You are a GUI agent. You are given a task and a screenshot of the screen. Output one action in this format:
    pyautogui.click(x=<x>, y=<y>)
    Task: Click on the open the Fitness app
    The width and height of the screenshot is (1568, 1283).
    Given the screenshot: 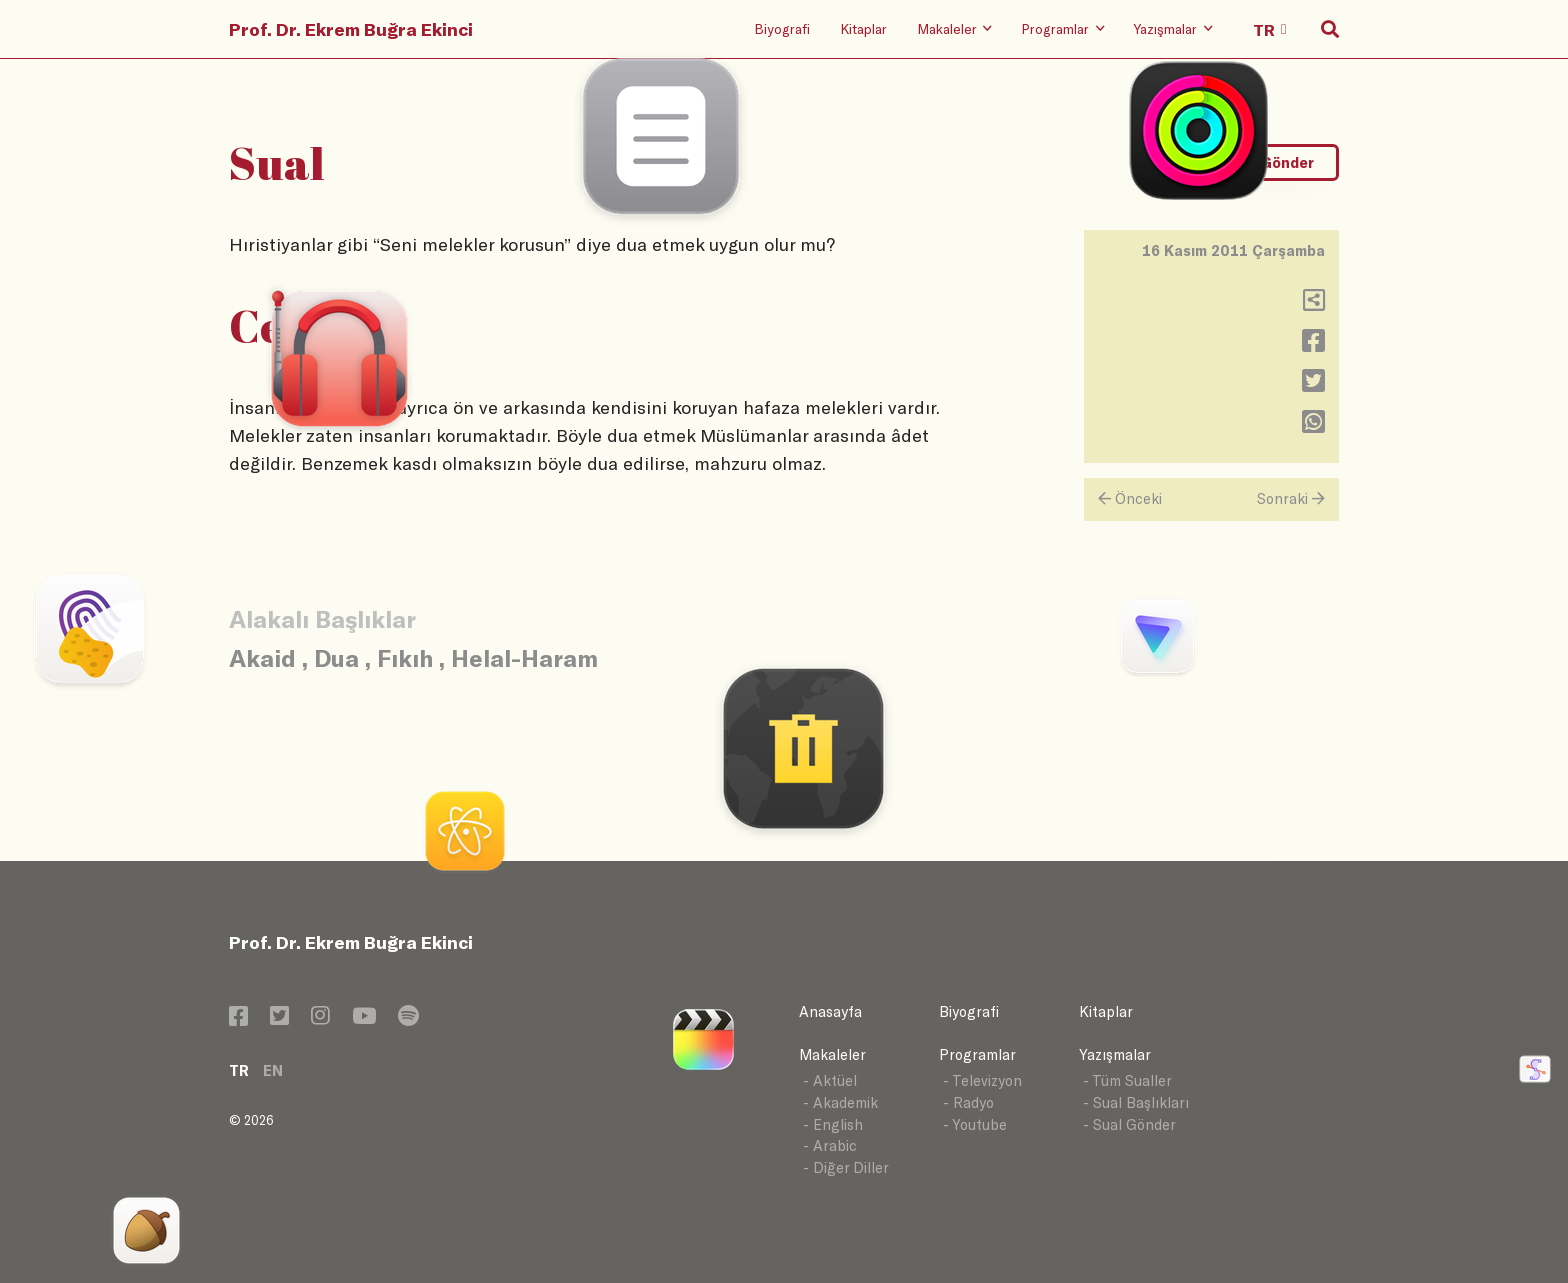 What is the action you would take?
    pyautogui.click(x=1198, y=130)
    